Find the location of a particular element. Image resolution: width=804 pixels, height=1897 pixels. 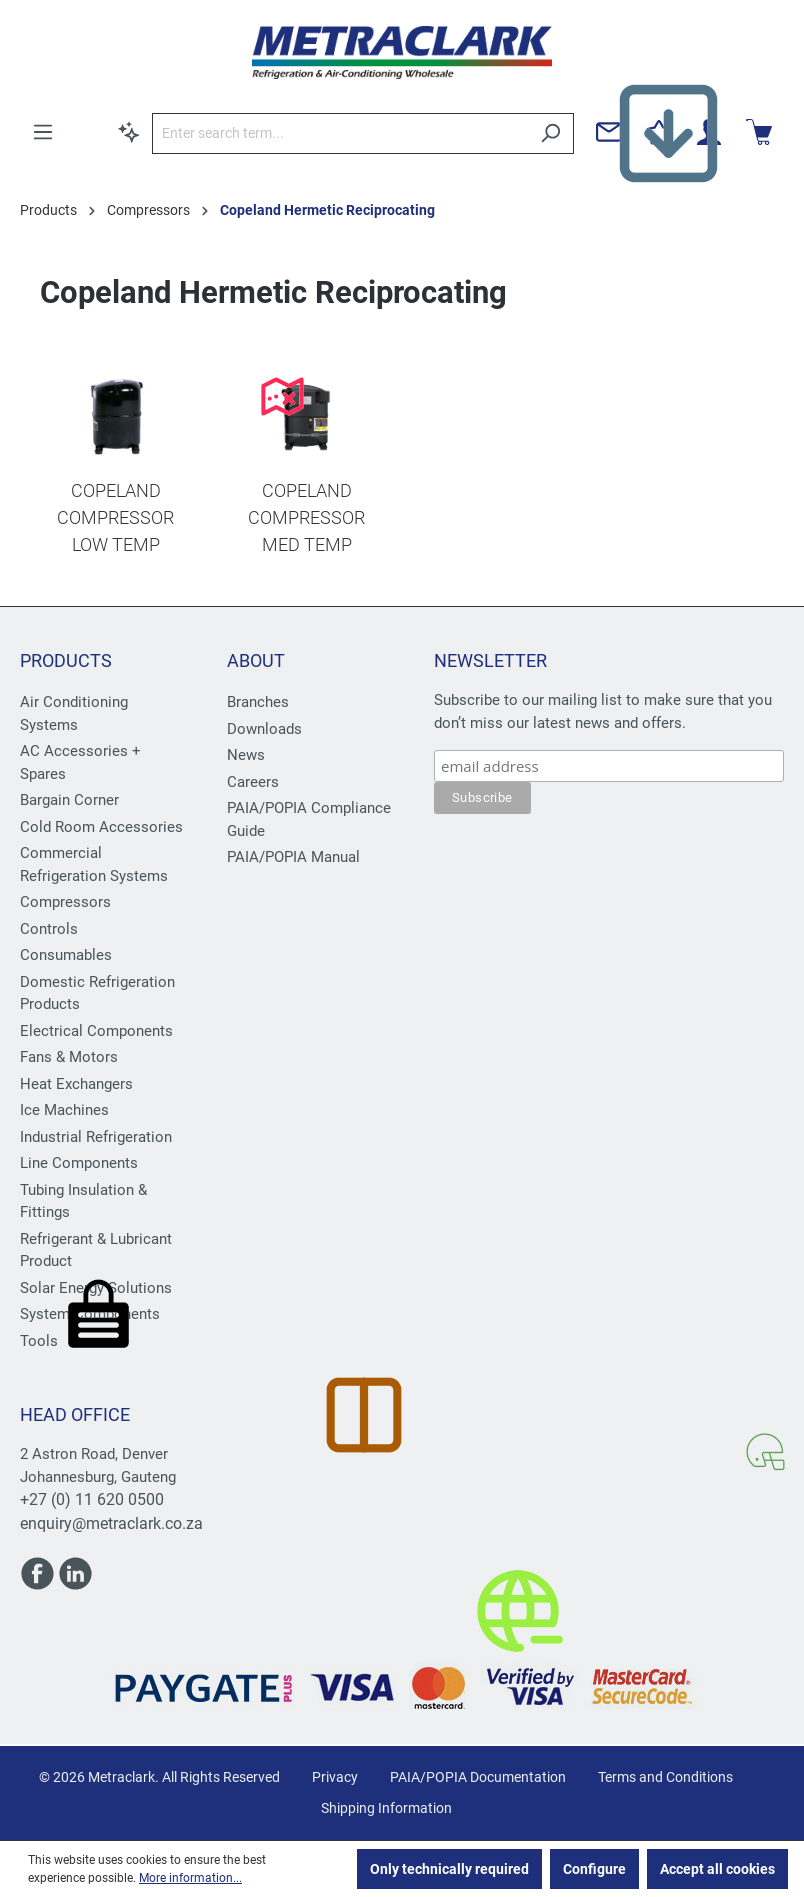

remove a website from your list is located at coordinates (518, 1611).